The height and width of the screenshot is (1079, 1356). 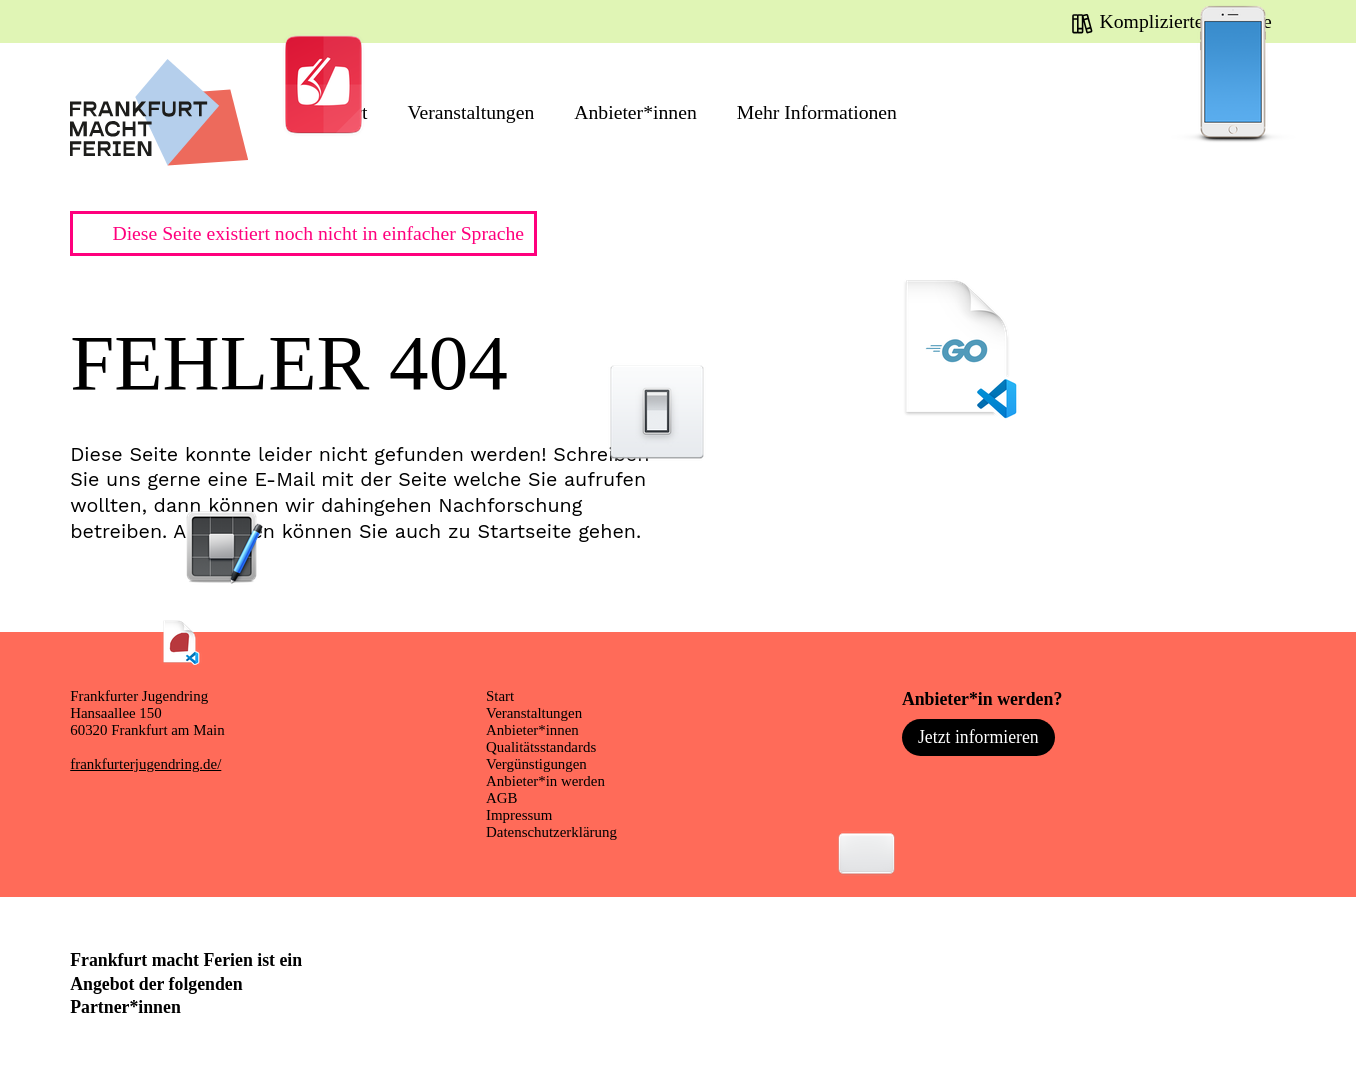 What do you see at coordinates (956, 349) in the screenshot?
I see `open a Go language file in Visual Studio Code` at bounding box center [956, 349].